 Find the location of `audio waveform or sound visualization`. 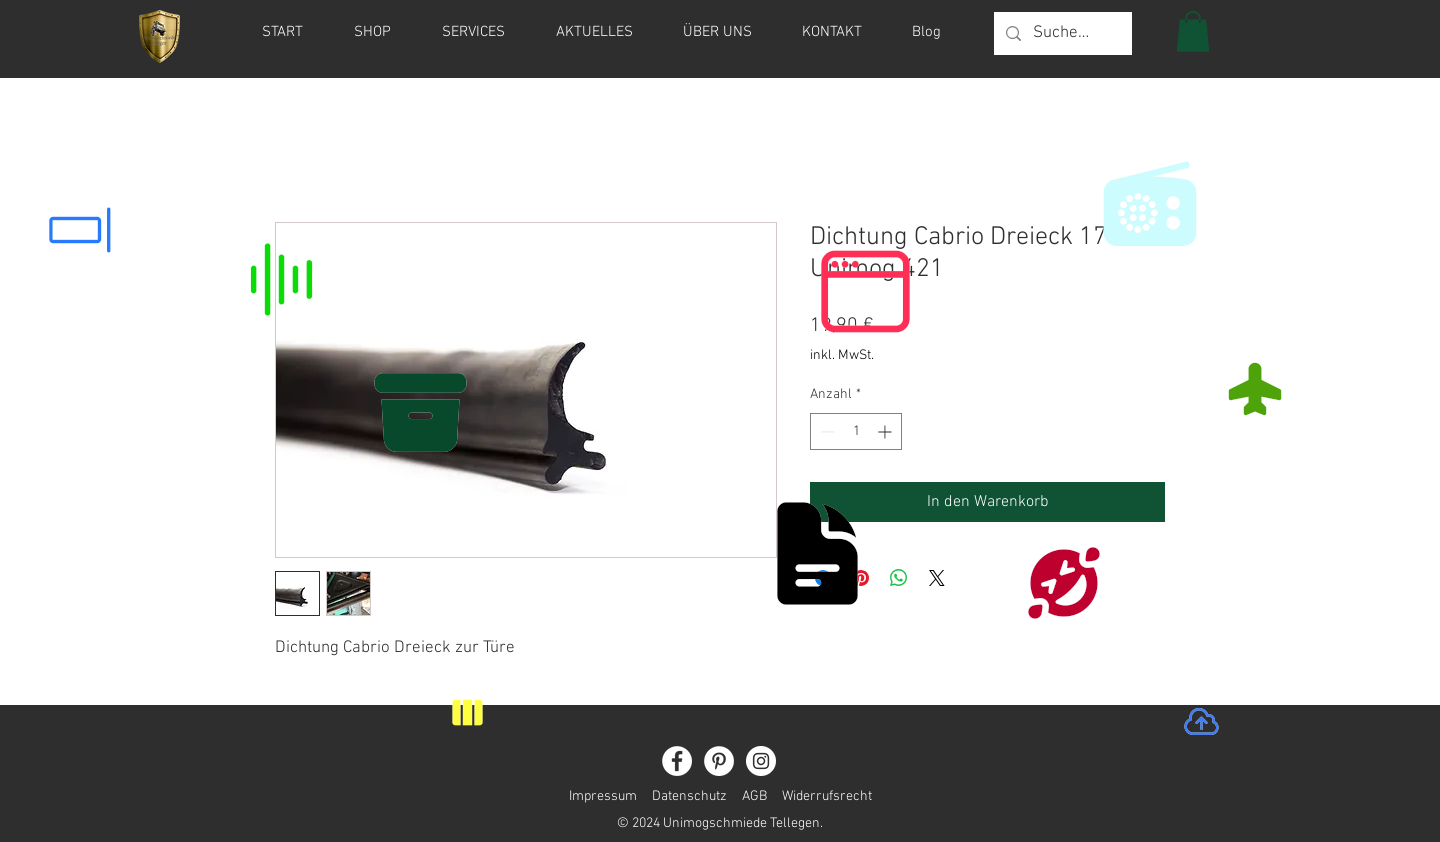

audio waveform or sound visualization is located at coordinates (281, 279).